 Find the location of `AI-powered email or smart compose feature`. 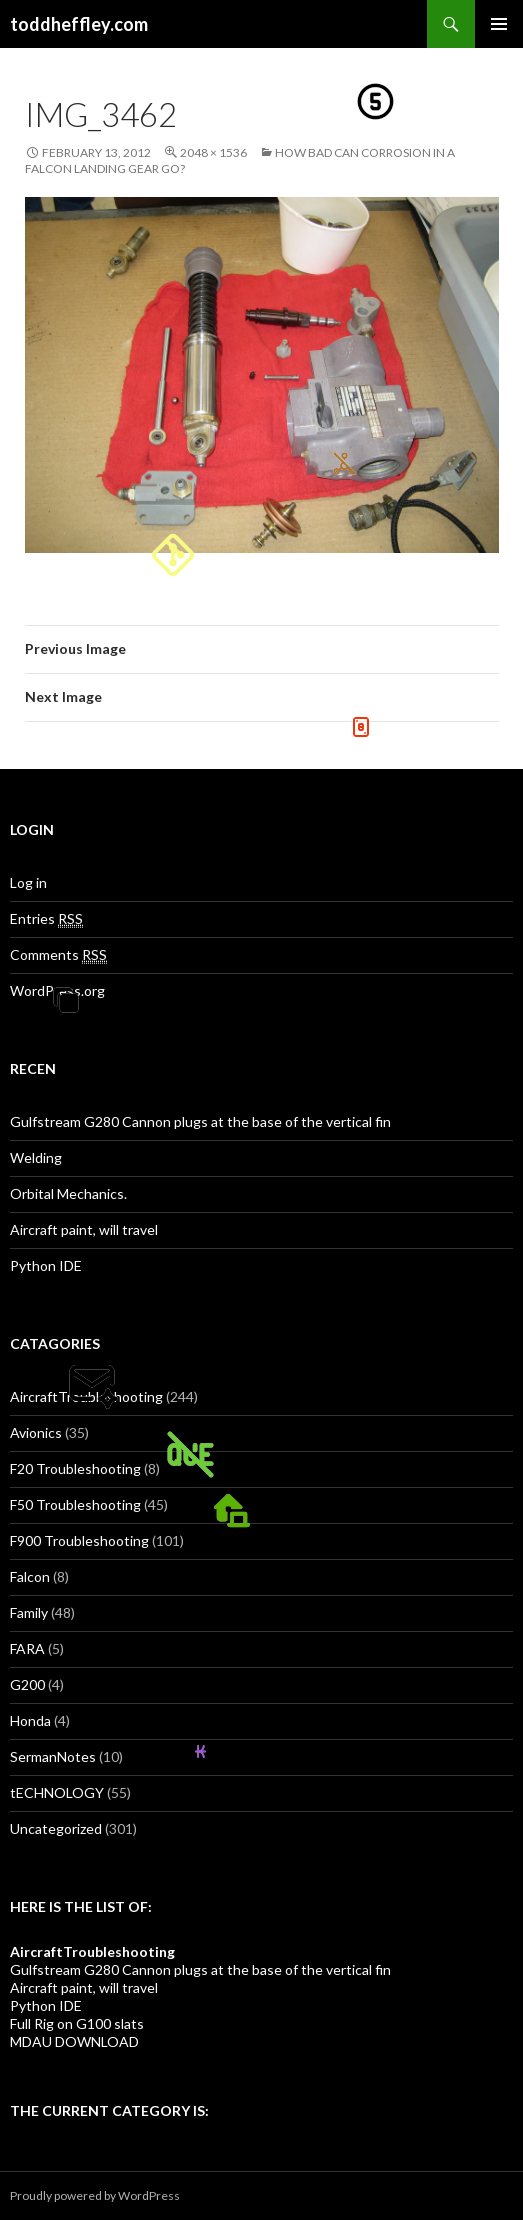

AI-powered email or smart compose feature is located at coordinates (92, 1383).